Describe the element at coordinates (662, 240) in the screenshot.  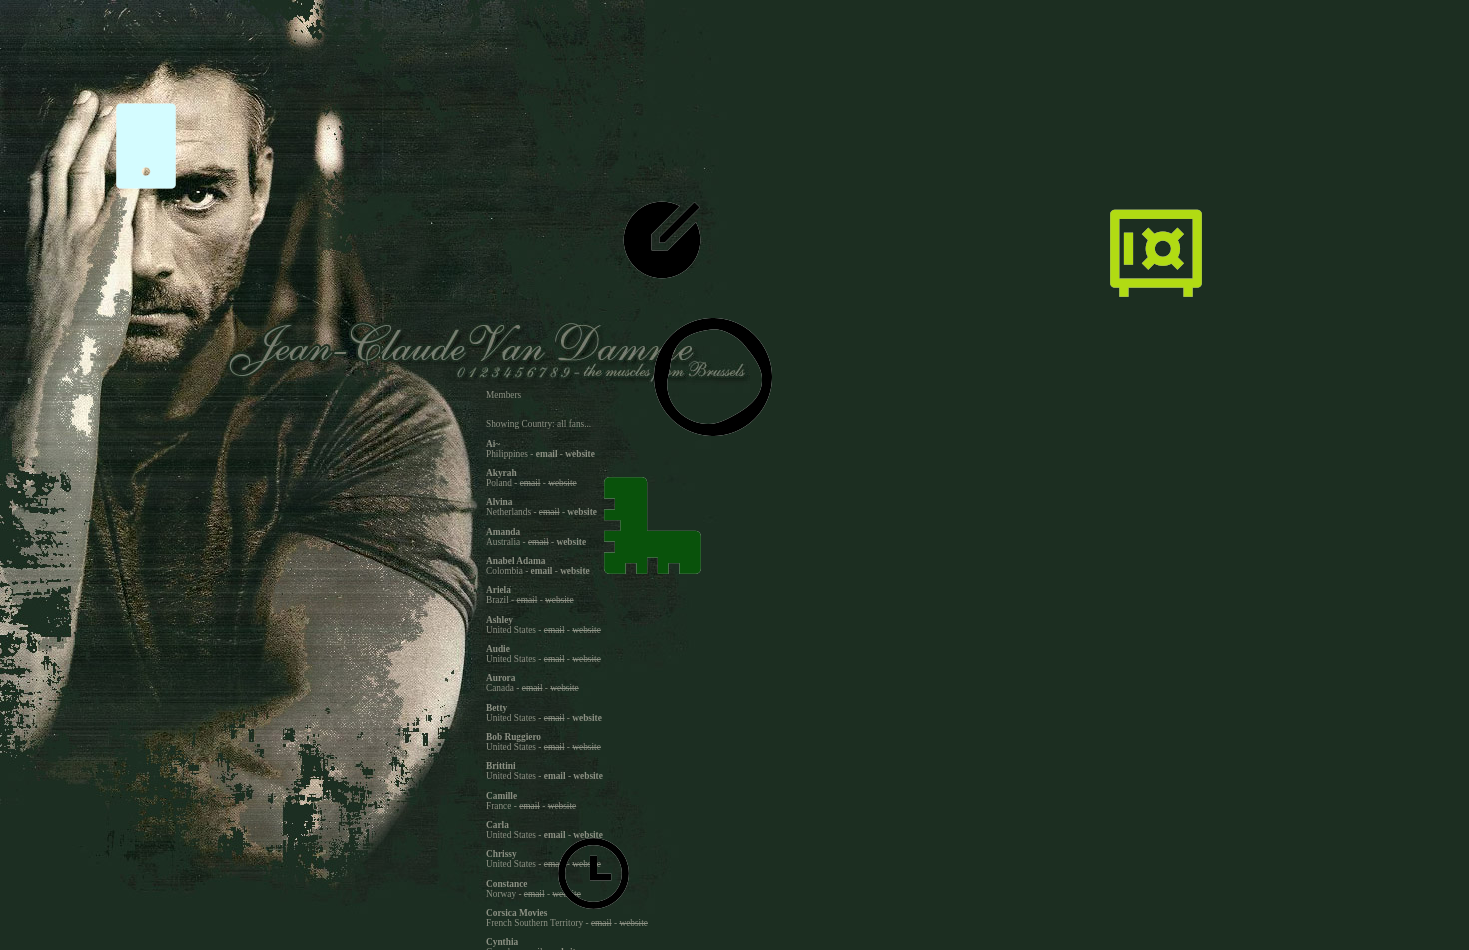
I see `edit your profile` at that location.